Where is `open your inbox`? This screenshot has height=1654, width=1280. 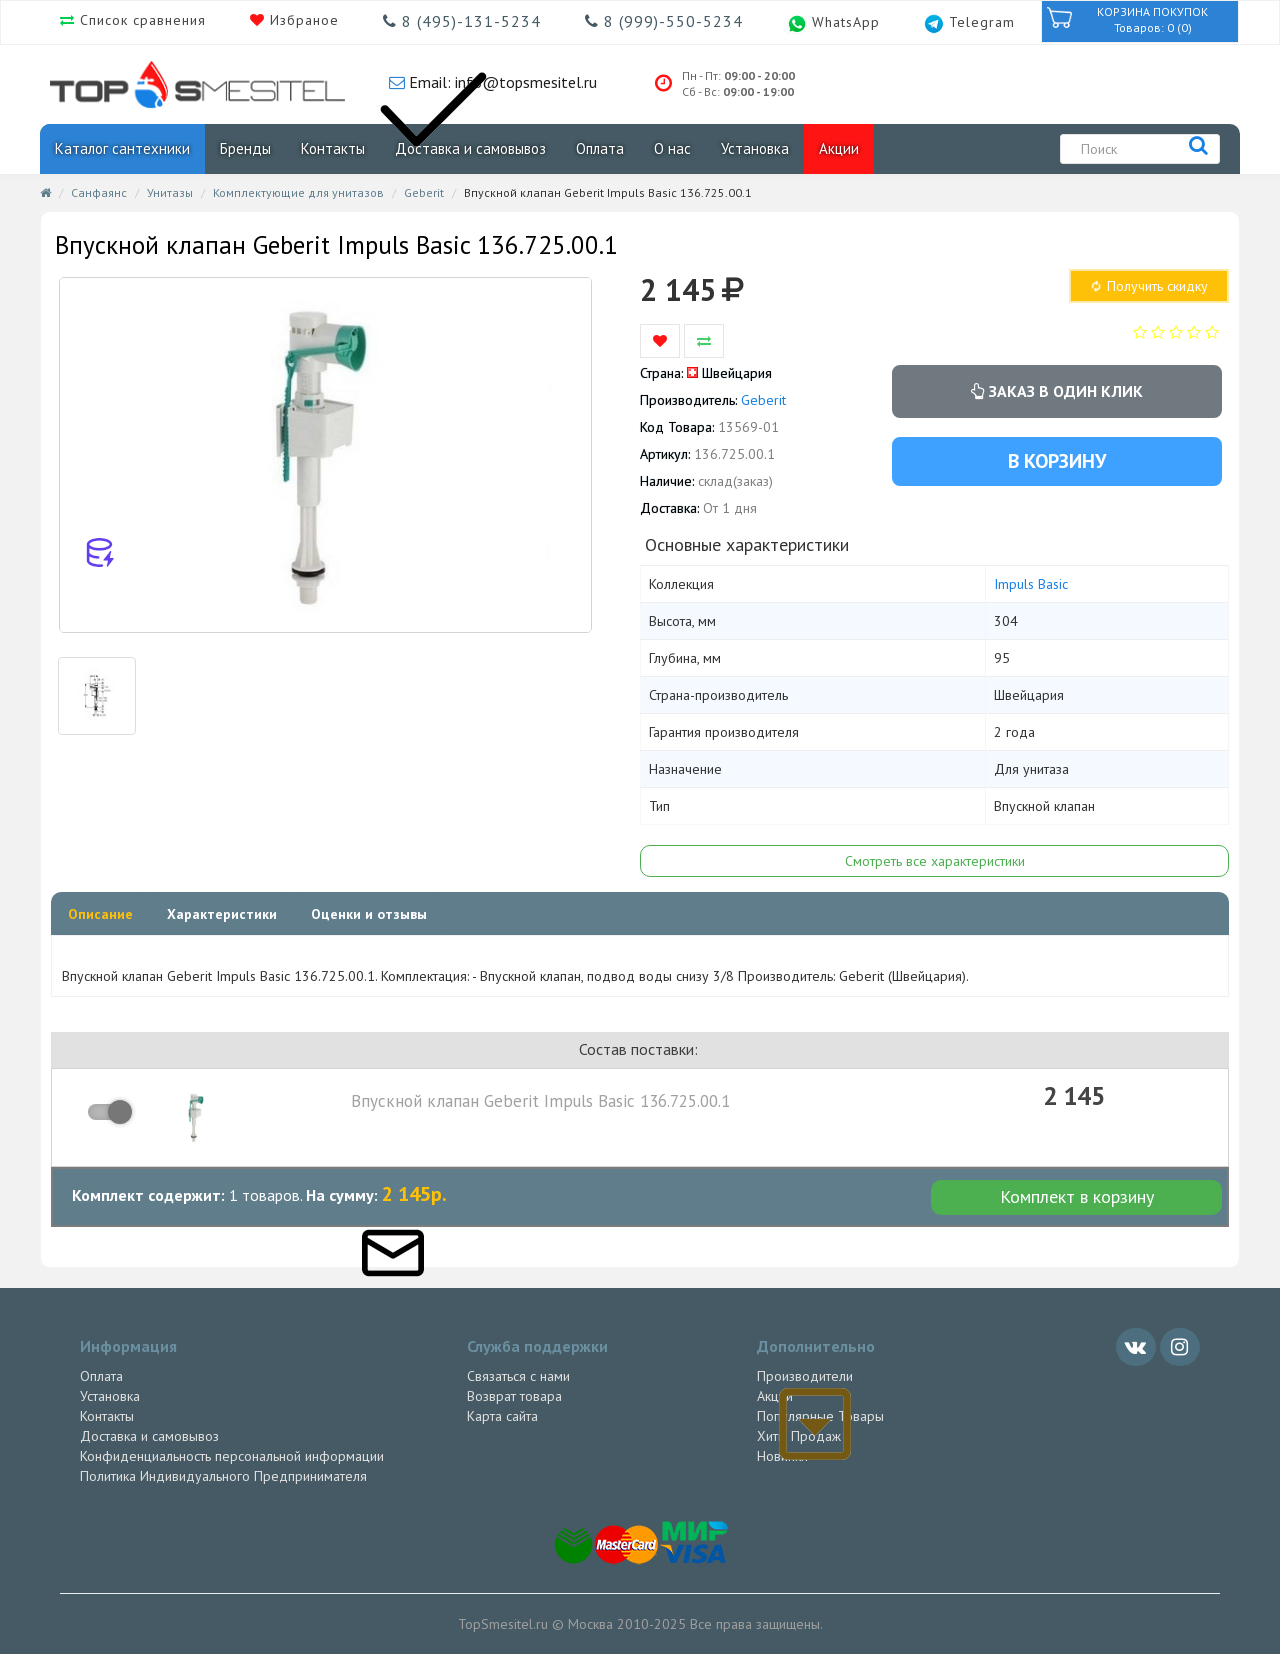 open your inbox is located at coordinates (393, 1253).